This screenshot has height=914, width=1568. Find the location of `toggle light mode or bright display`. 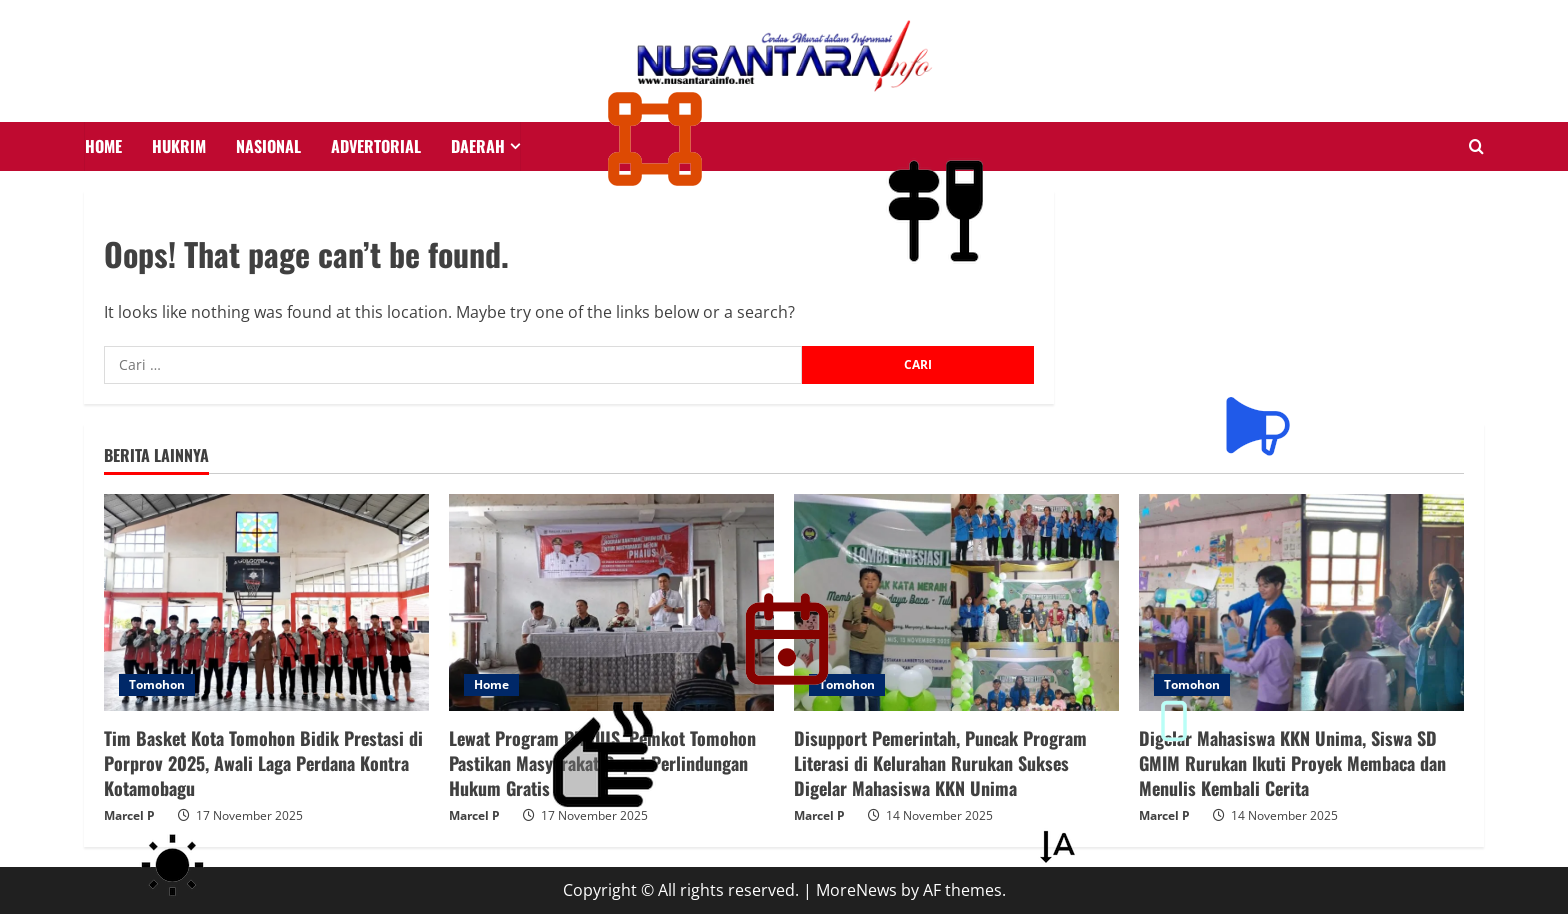

toggle light mode or bright display is located at coordinates (172, 866).